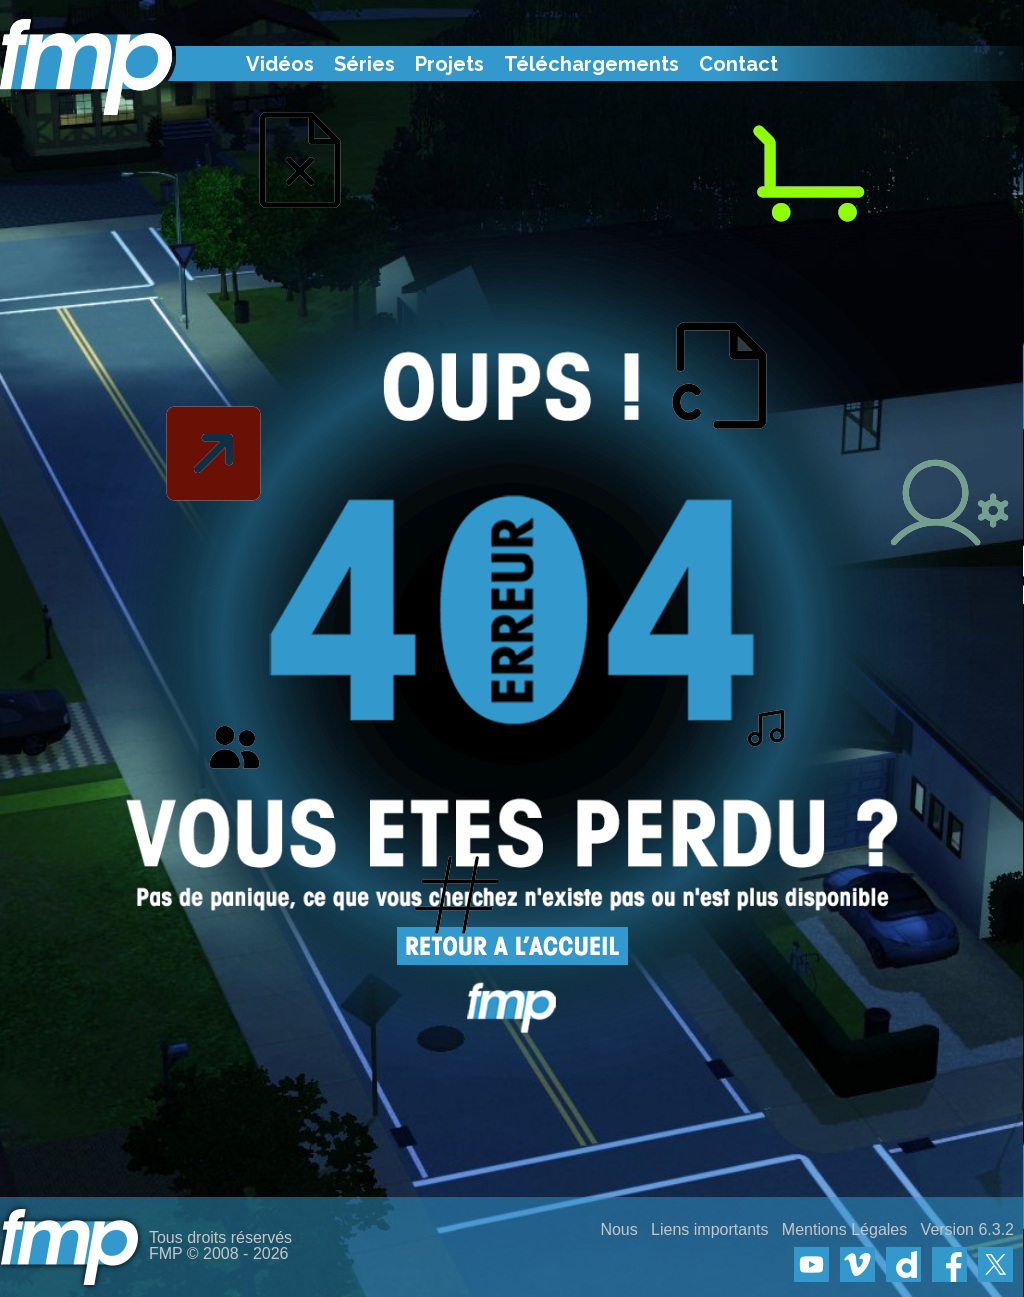 Image resolution: width=1024 pixels, height=1297 pixels. Describe the element at coordinates (721, 375) in the screenshot. I see `a C programming language source file` at that location.